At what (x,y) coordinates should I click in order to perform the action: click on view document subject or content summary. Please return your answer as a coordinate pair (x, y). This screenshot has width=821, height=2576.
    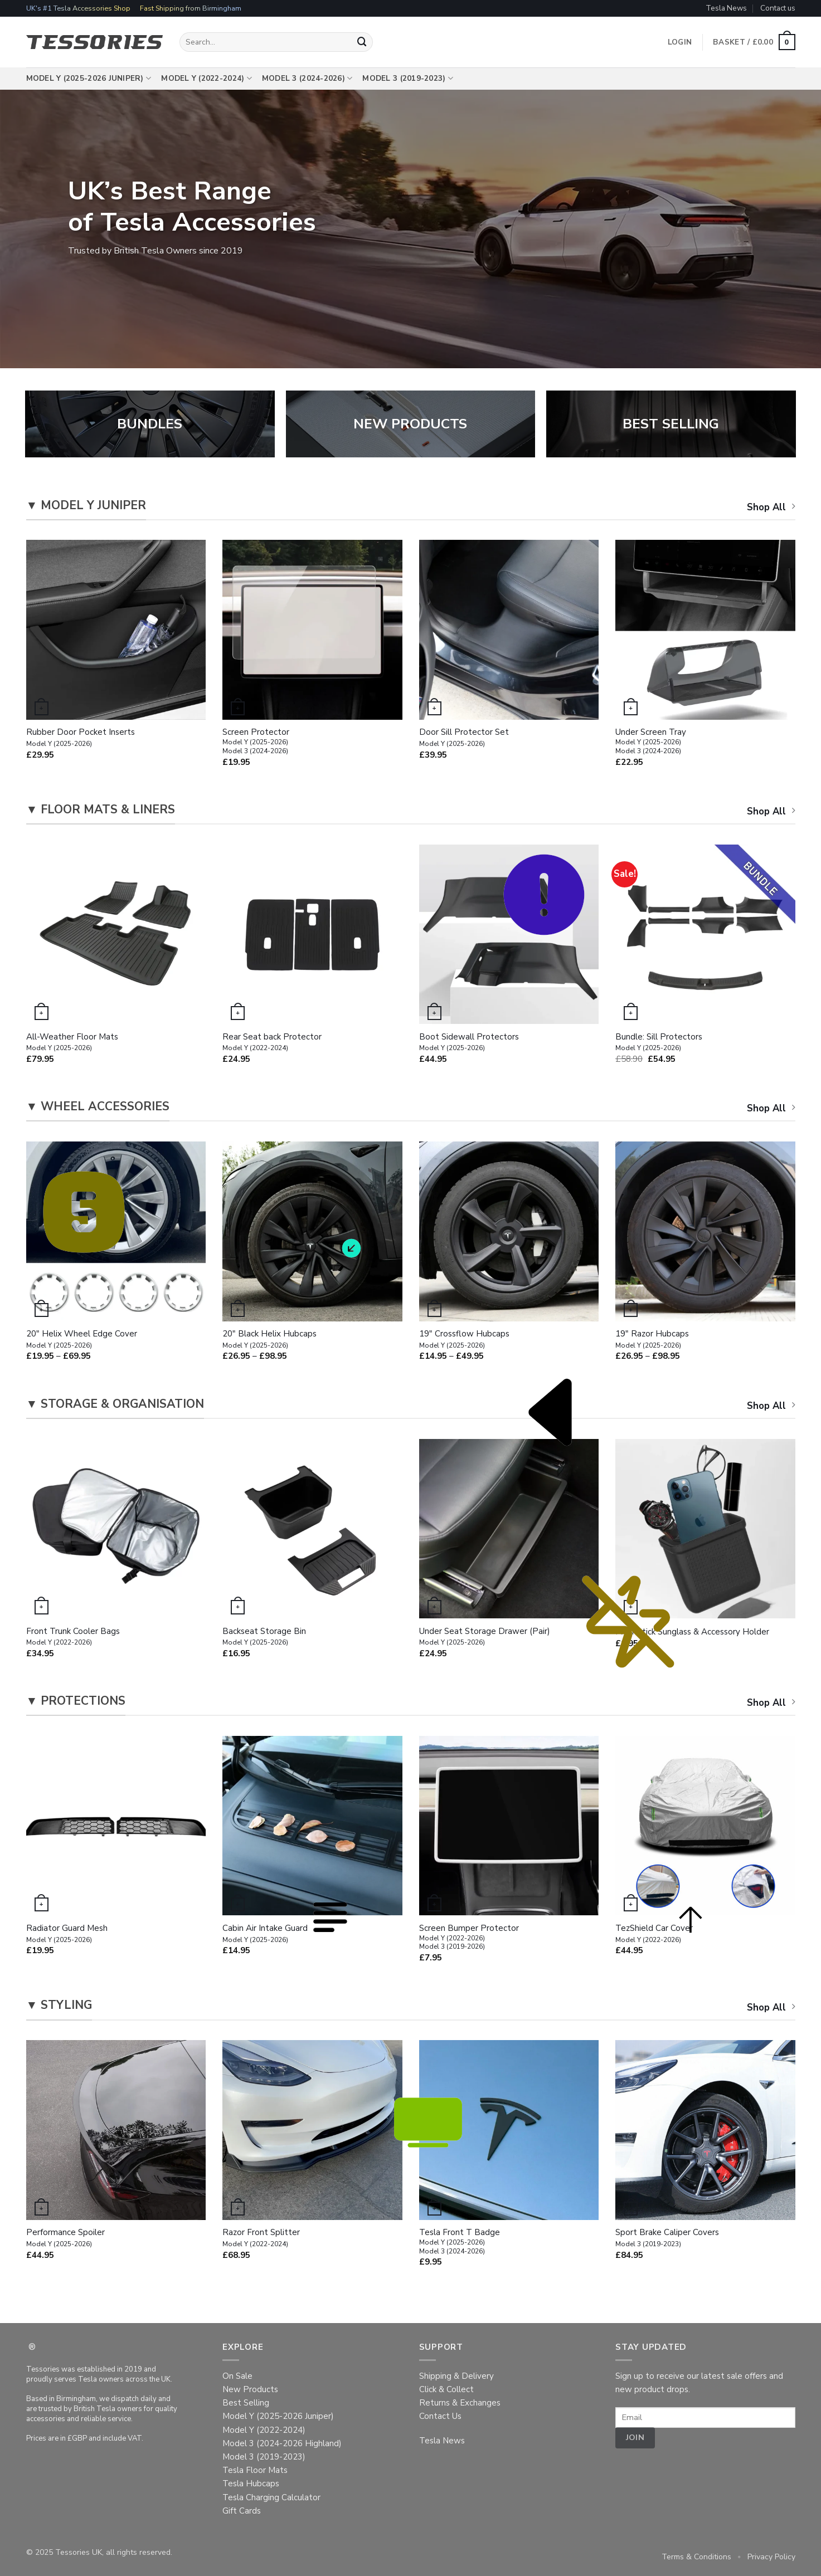
    Looking at the image, I should click on (330, 1917).